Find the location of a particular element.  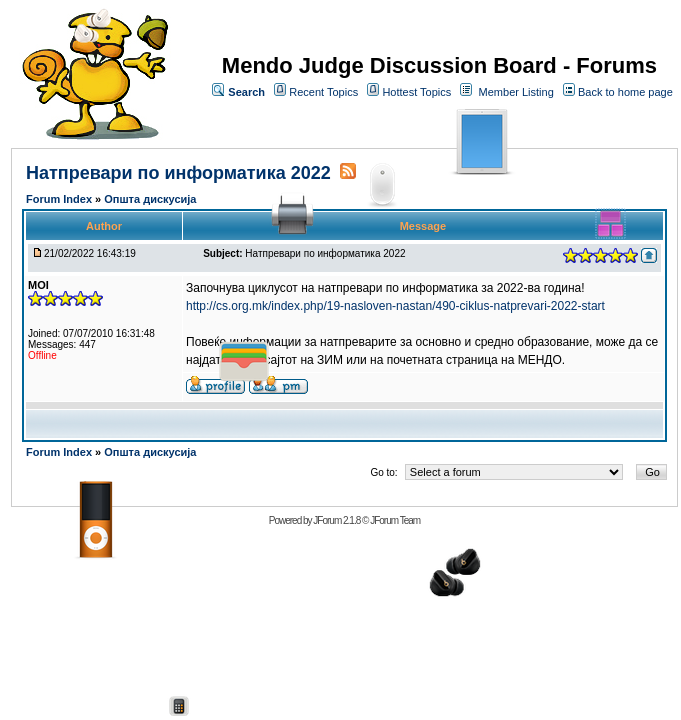

connect beats wireless earbuds is located at coordinates (455, 573).